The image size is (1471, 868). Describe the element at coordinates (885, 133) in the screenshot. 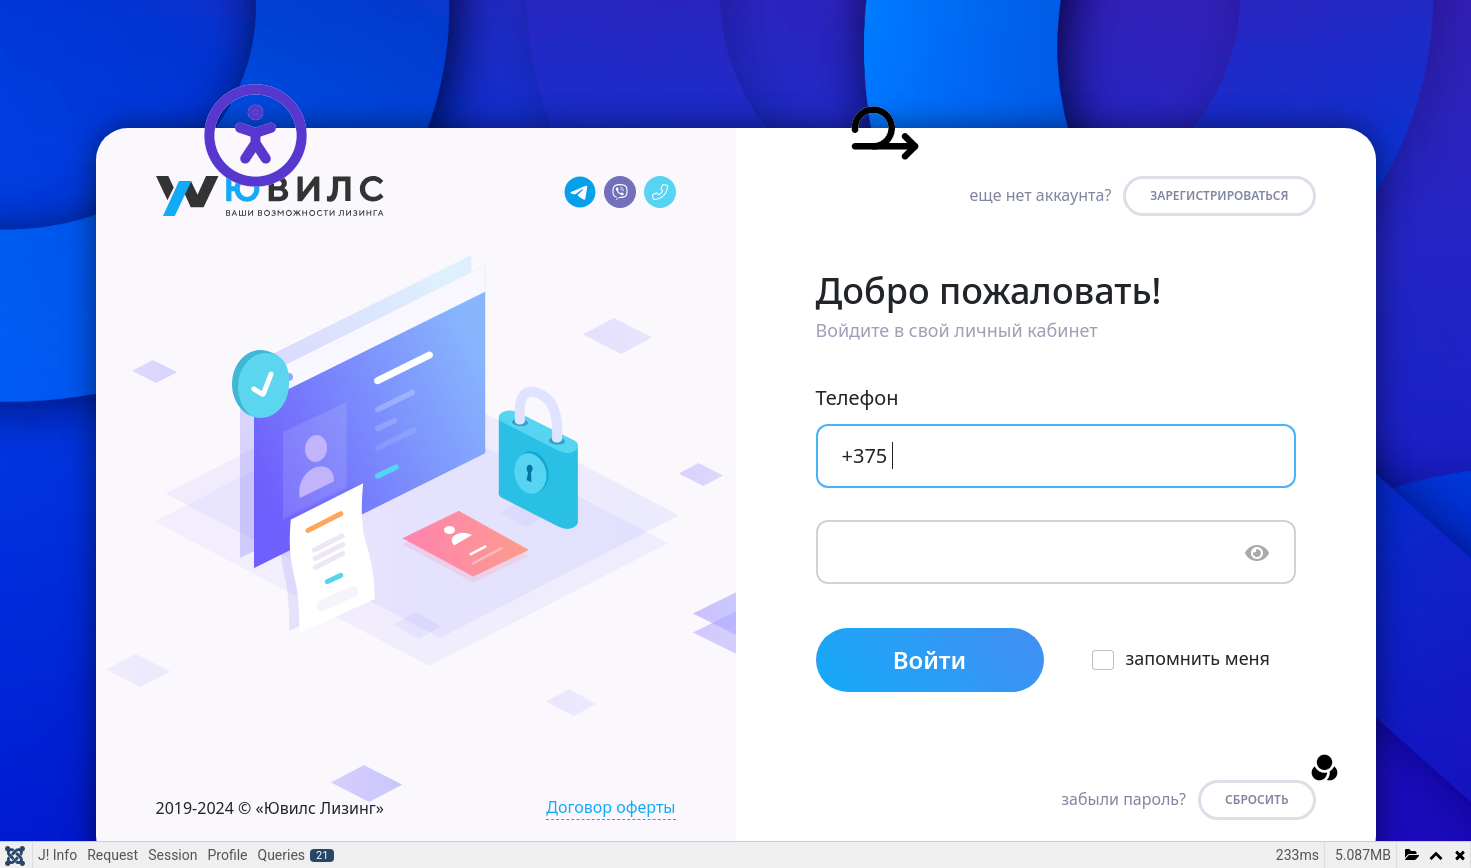

I see `iterate or repeat a process` at that location.